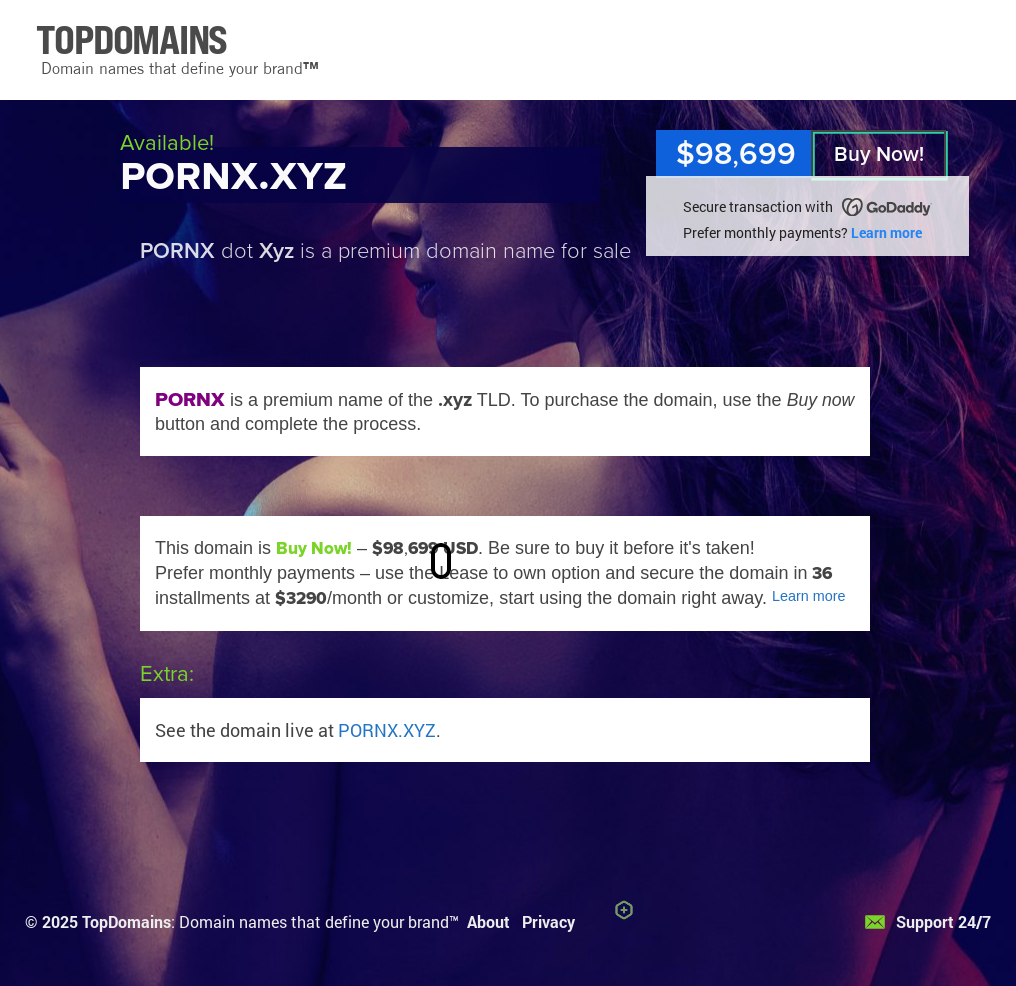 The height and width of the screenshot is (986, 1016). What do you see at coordinates (624, 910) in the screenshot?
I see `add a new module or component` at bounding box center [624, 910].